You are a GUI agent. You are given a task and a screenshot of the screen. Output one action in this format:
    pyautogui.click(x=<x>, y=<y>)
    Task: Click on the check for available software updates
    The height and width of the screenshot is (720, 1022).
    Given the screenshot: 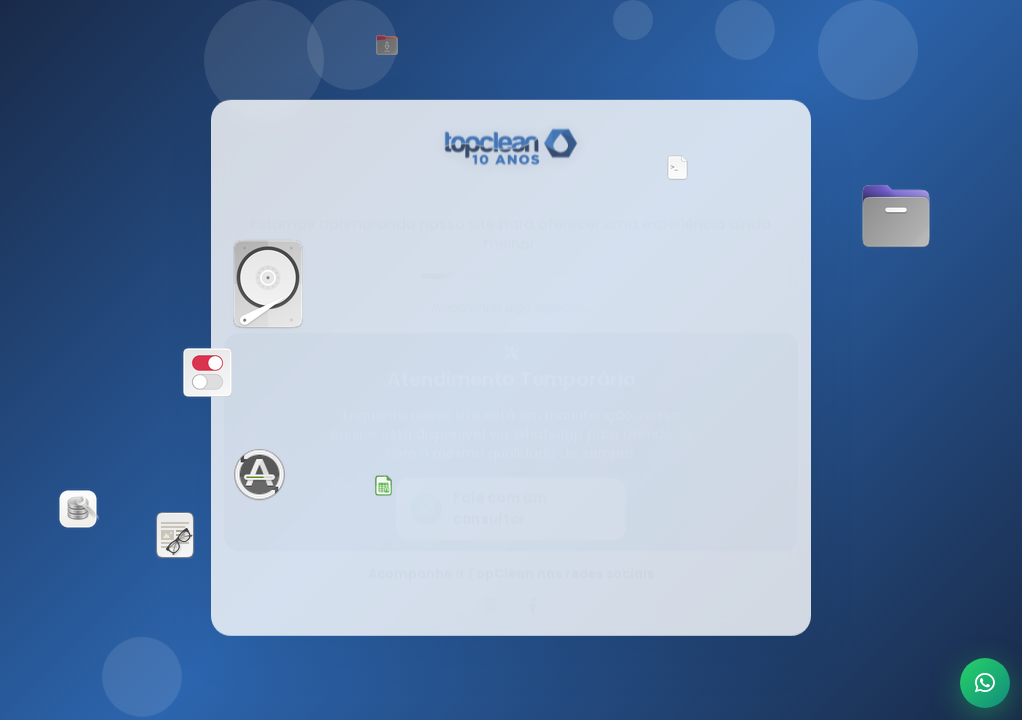 What is the action you would take?
    pyautogui.click(x=259, y=474)
    